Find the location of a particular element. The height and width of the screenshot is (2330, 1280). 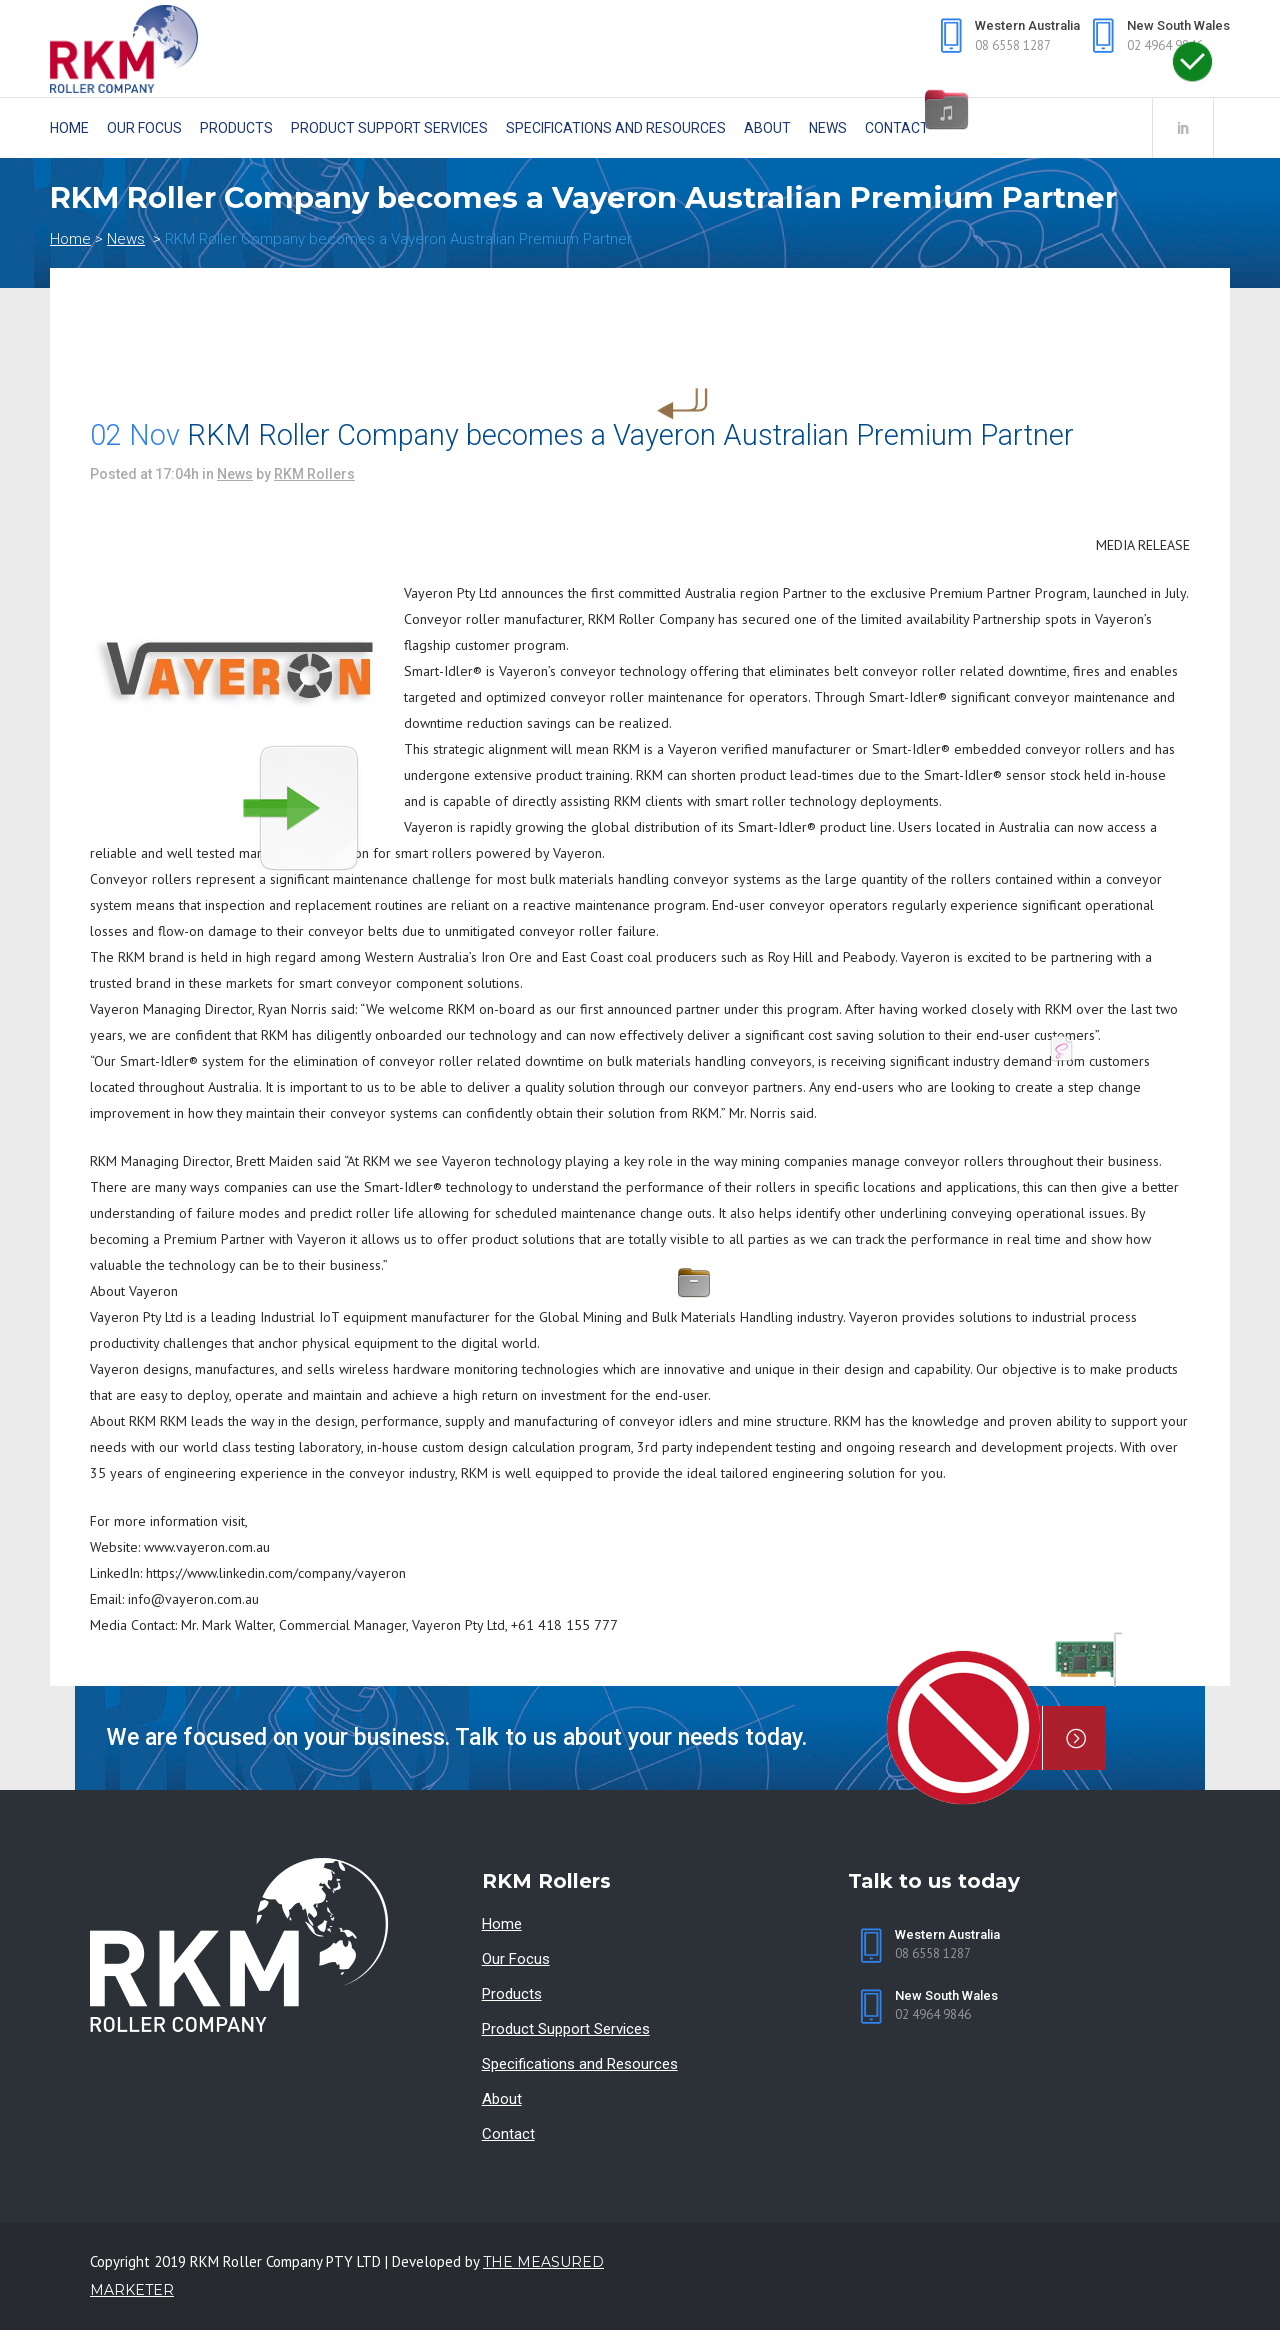

open the file manager application is located at coordinates (694, 1282).